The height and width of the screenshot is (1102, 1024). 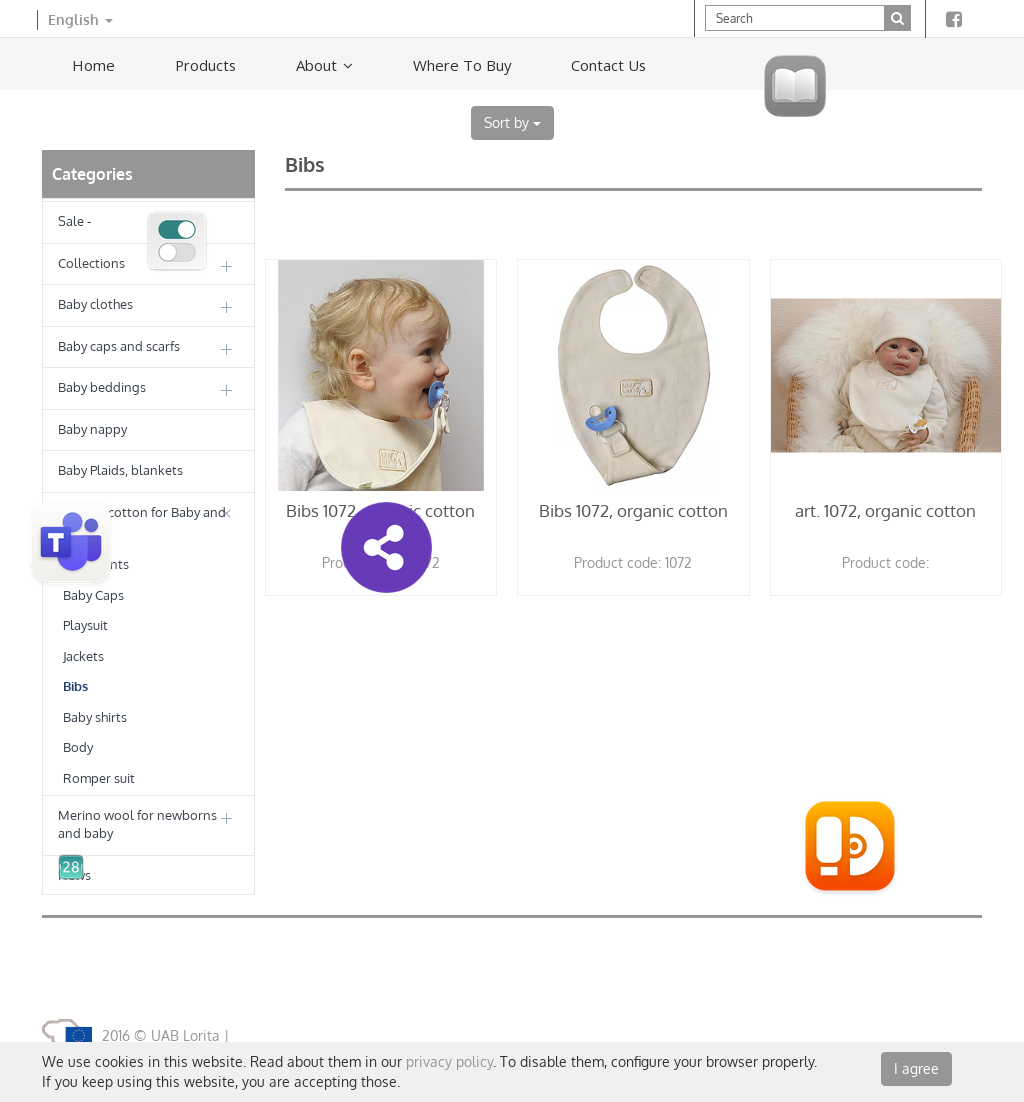 What do you see at coordinates (71, 542) in the screenshot?
I see `open microsoft teams for linux` at bounding box center [71, 542].